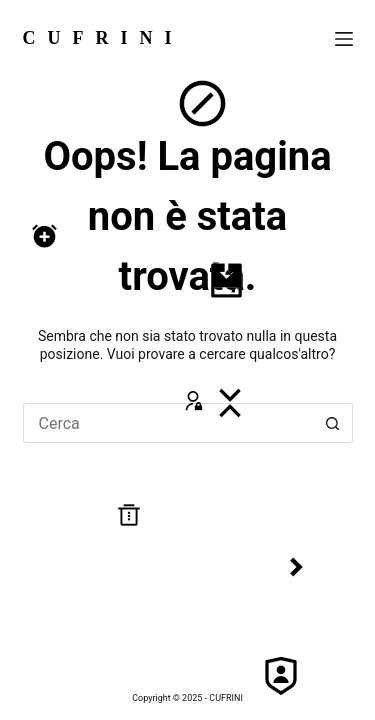 The width and height of the screenshot is (375, 720). Describe the element at coordinates (193, 401) in the screenshot. I see `access admin or administrator settings` at that location.